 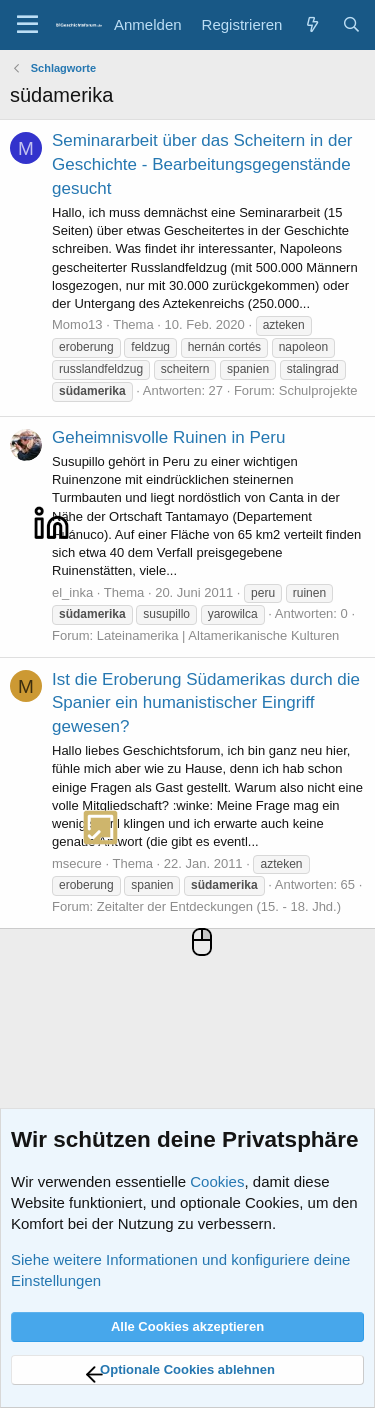 I want to click on visit linkedin profile, so click(x=51, y=523).